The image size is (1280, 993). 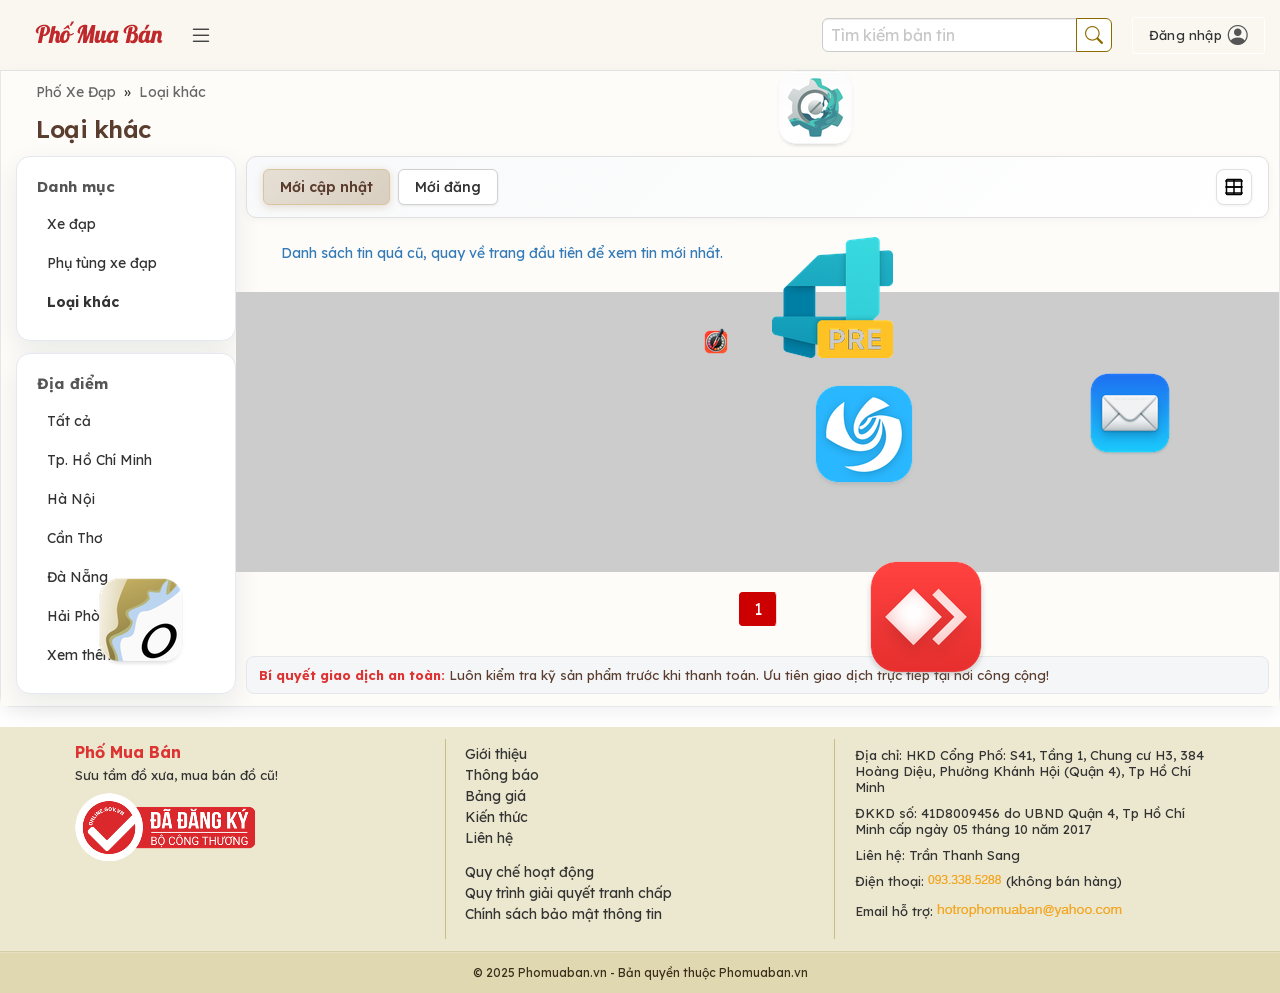 What do you see at coordinates (716, 342) in the screenshot?
I see `open Digital Color Meter app` at bounding box center [716, 342].